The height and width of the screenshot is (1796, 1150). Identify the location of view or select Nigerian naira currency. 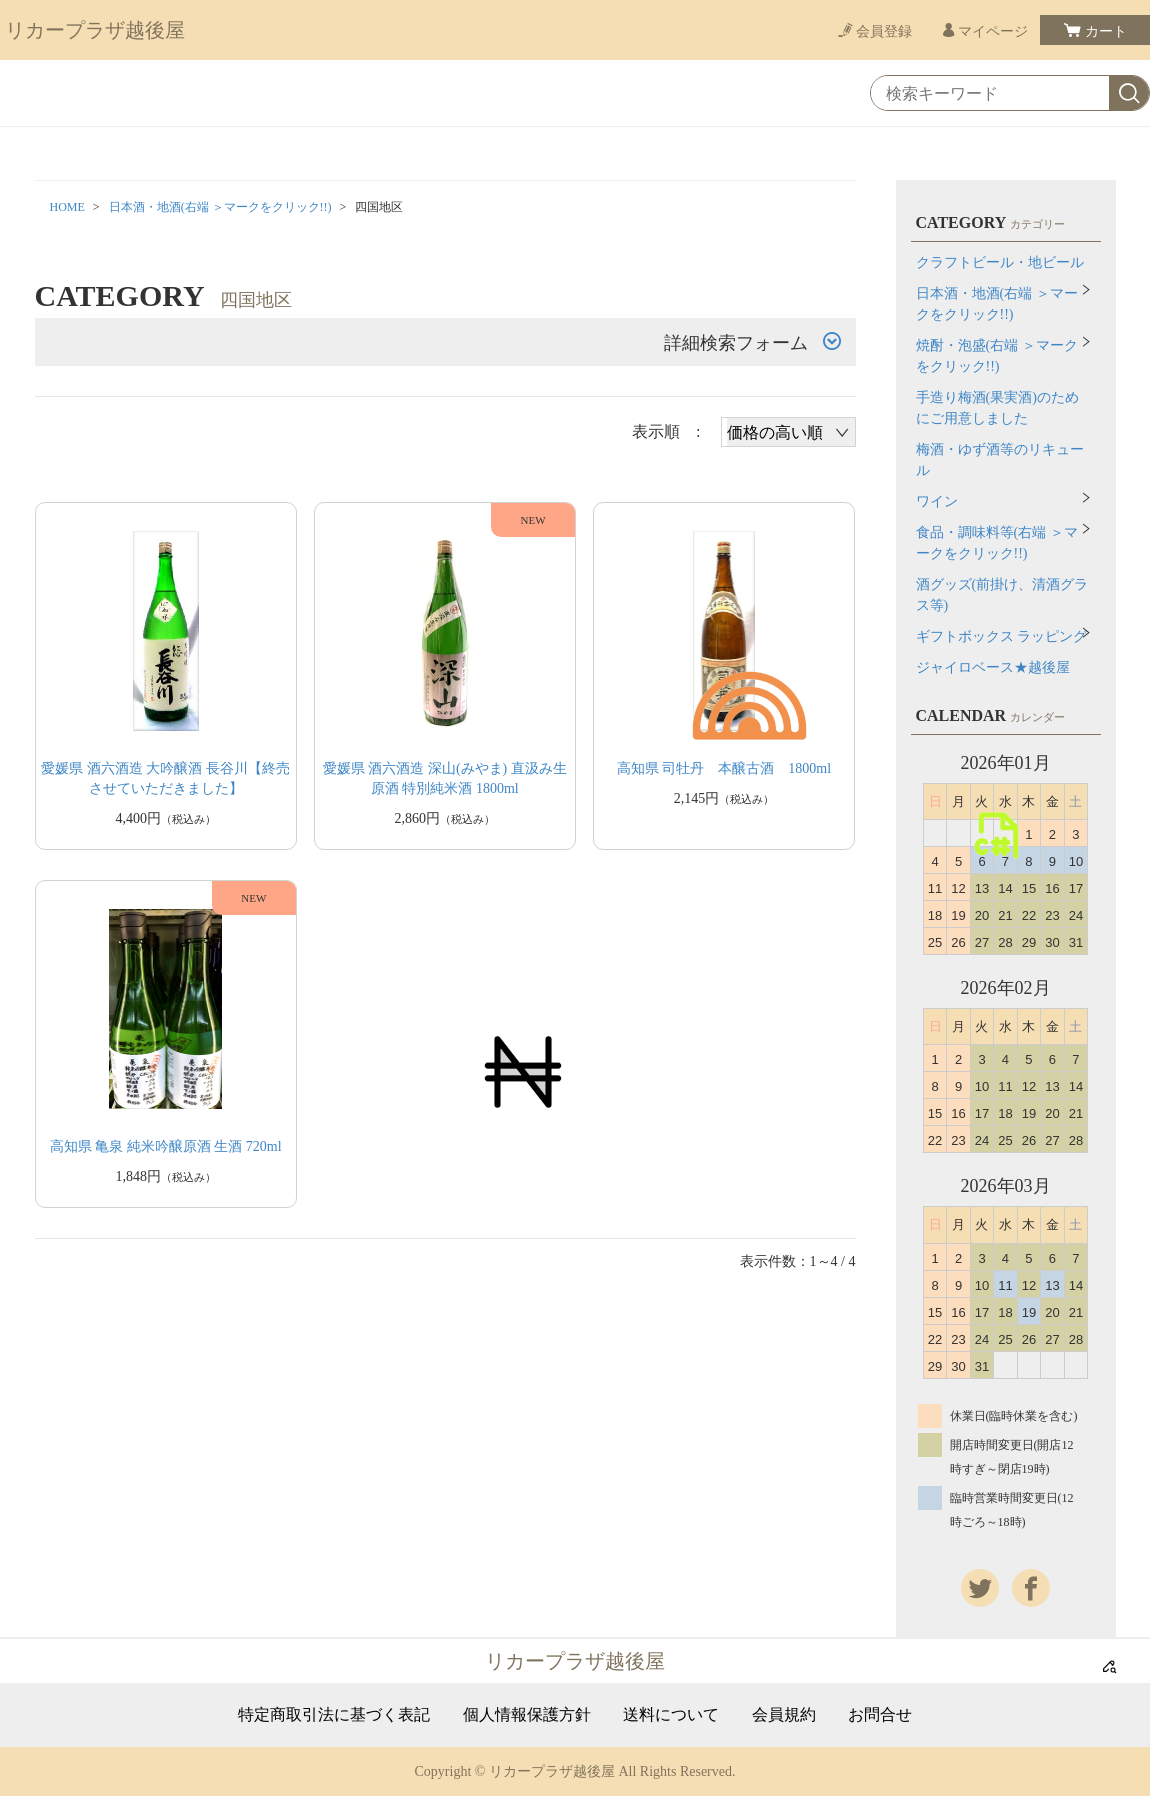
(523, 1072).